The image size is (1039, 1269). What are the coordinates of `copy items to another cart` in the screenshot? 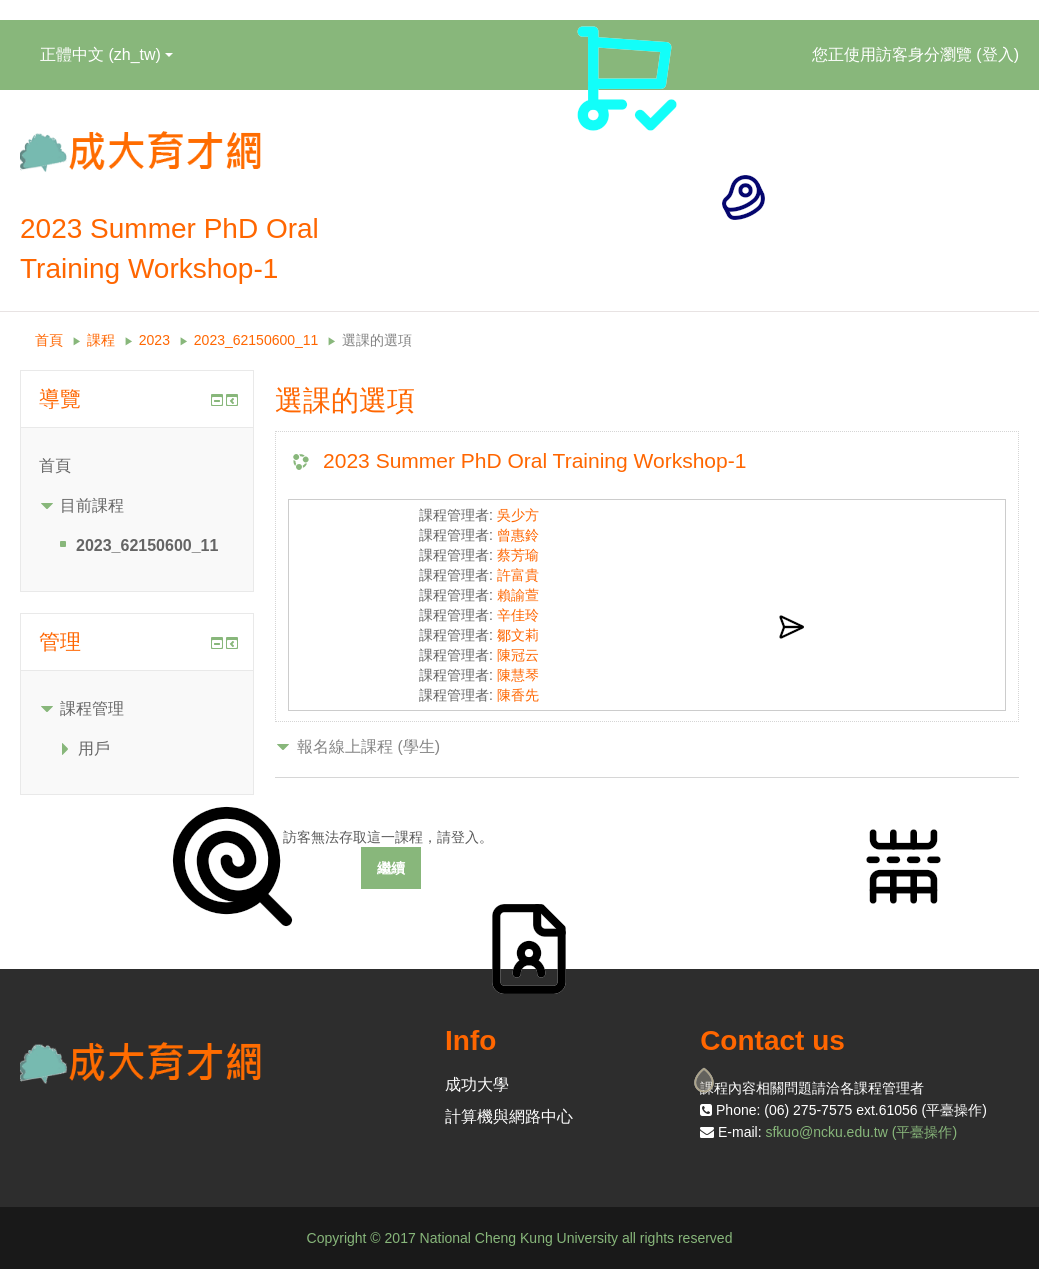 It's located at (624, 78).